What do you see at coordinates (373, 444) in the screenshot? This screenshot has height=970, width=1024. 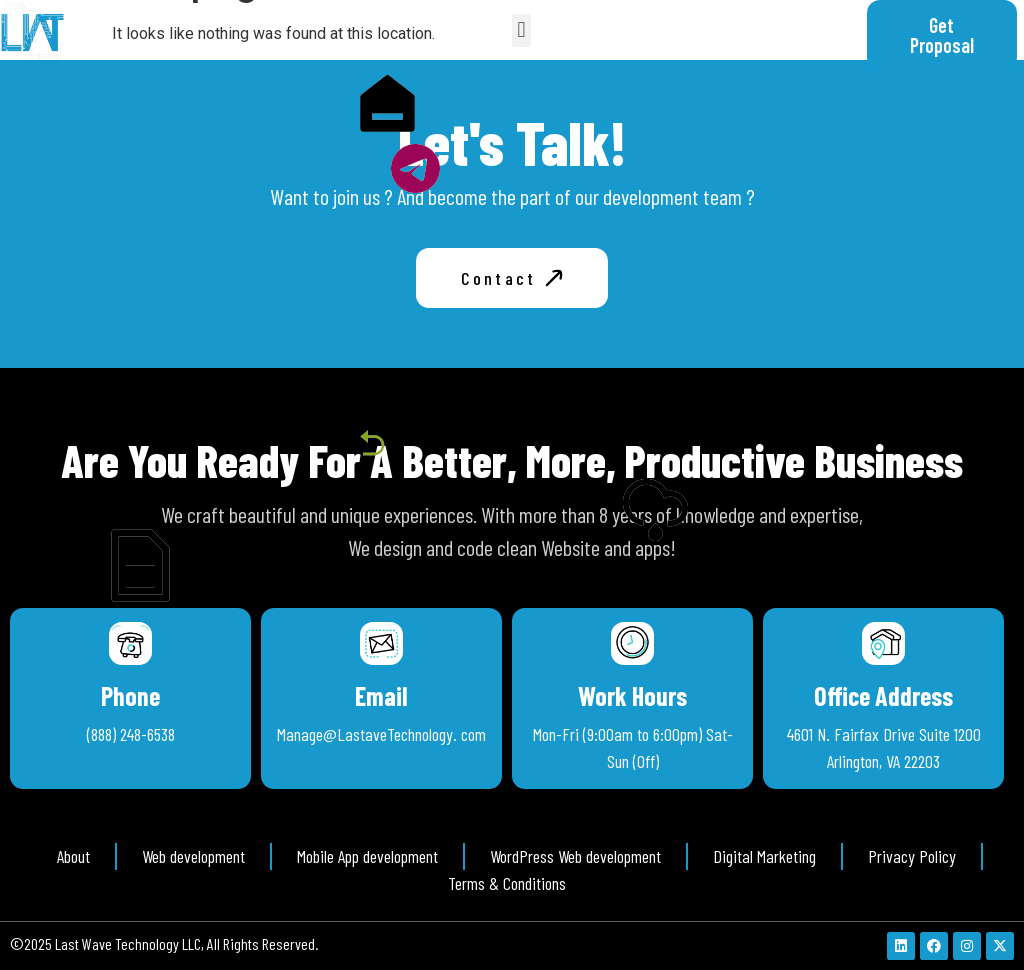 I see `go back to the previous screen` at bounding box center [373, 444].